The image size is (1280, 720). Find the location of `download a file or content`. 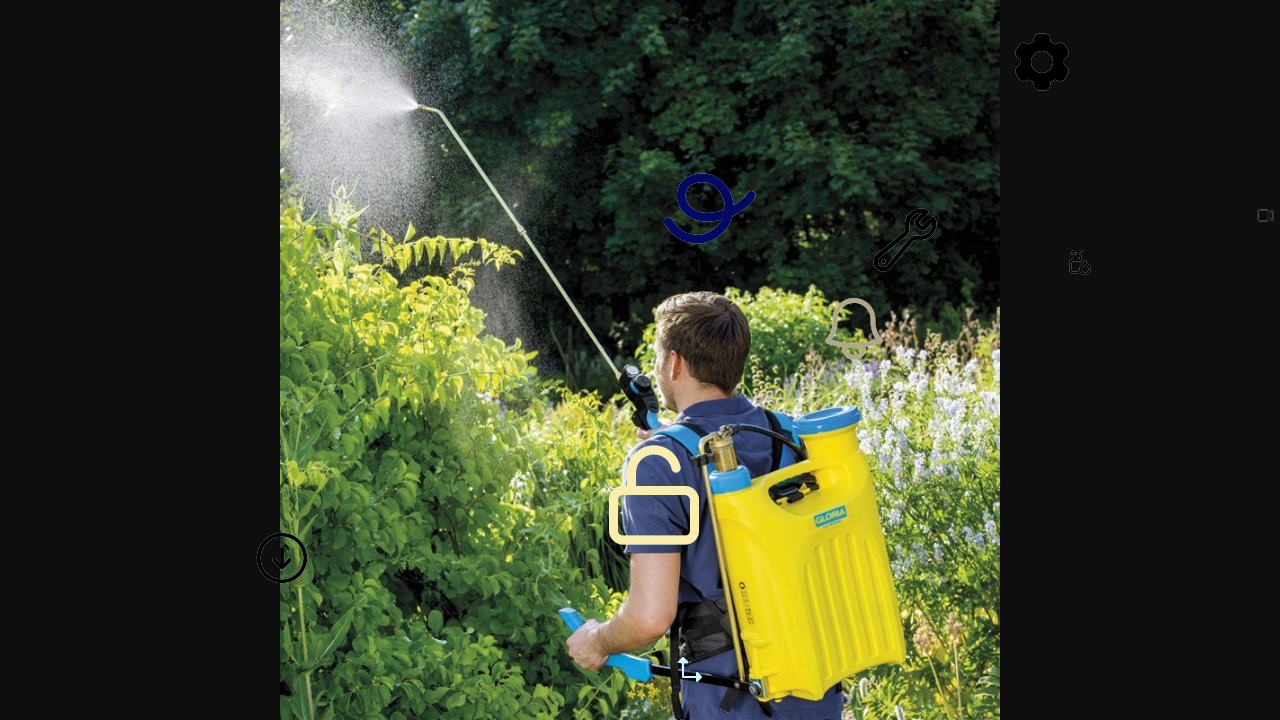

download a file or content is located at coordinates (282, 558).